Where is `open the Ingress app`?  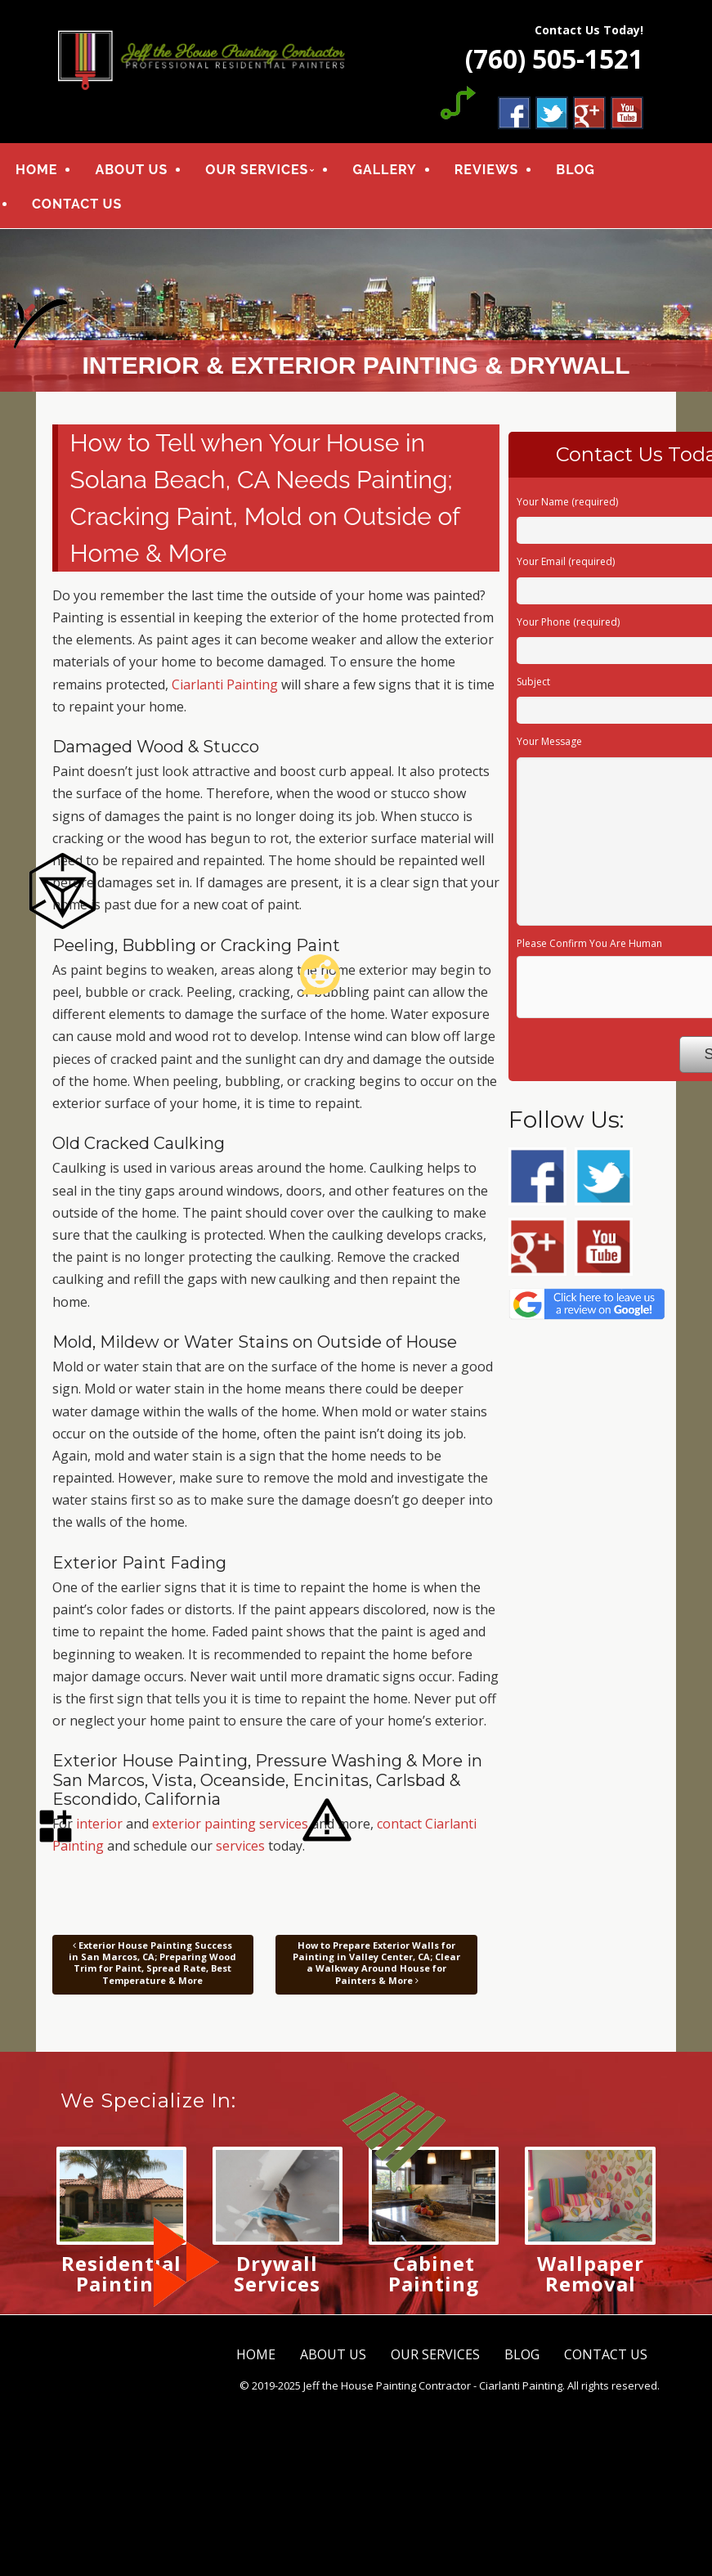
open the Ingress app is located at coordinates (62, 891).